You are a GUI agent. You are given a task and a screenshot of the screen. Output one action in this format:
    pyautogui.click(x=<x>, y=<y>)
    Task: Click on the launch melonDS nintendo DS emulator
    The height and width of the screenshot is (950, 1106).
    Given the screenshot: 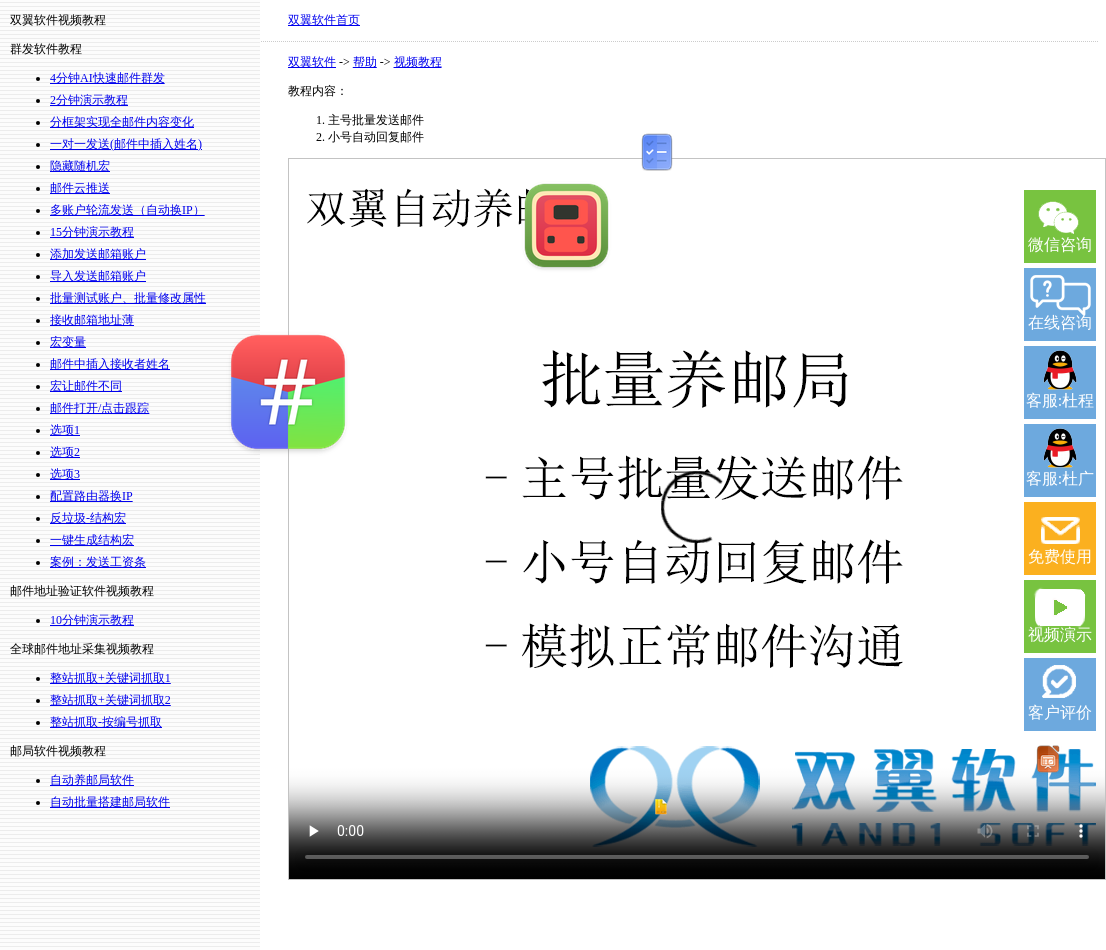 What is the action you would take?
    pyautogui.click(x=566, y=225)
    